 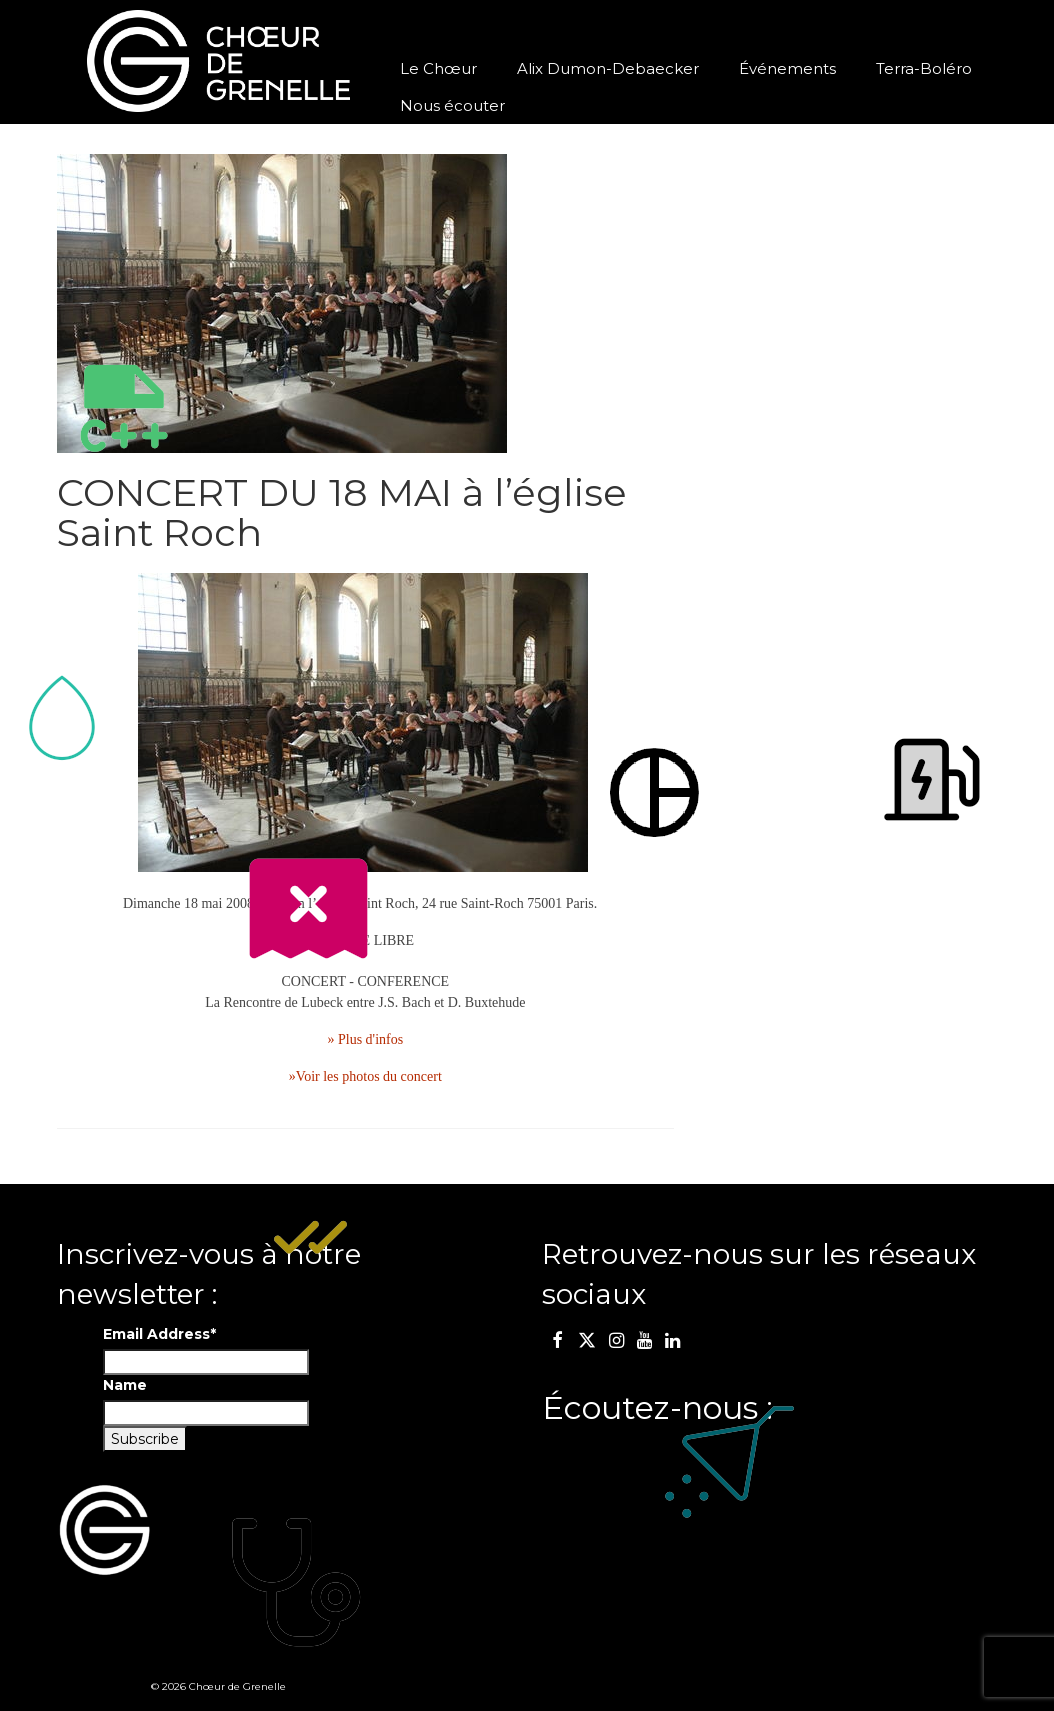 I want to click on indicates water or liquid content, so click(x=62, y=721).